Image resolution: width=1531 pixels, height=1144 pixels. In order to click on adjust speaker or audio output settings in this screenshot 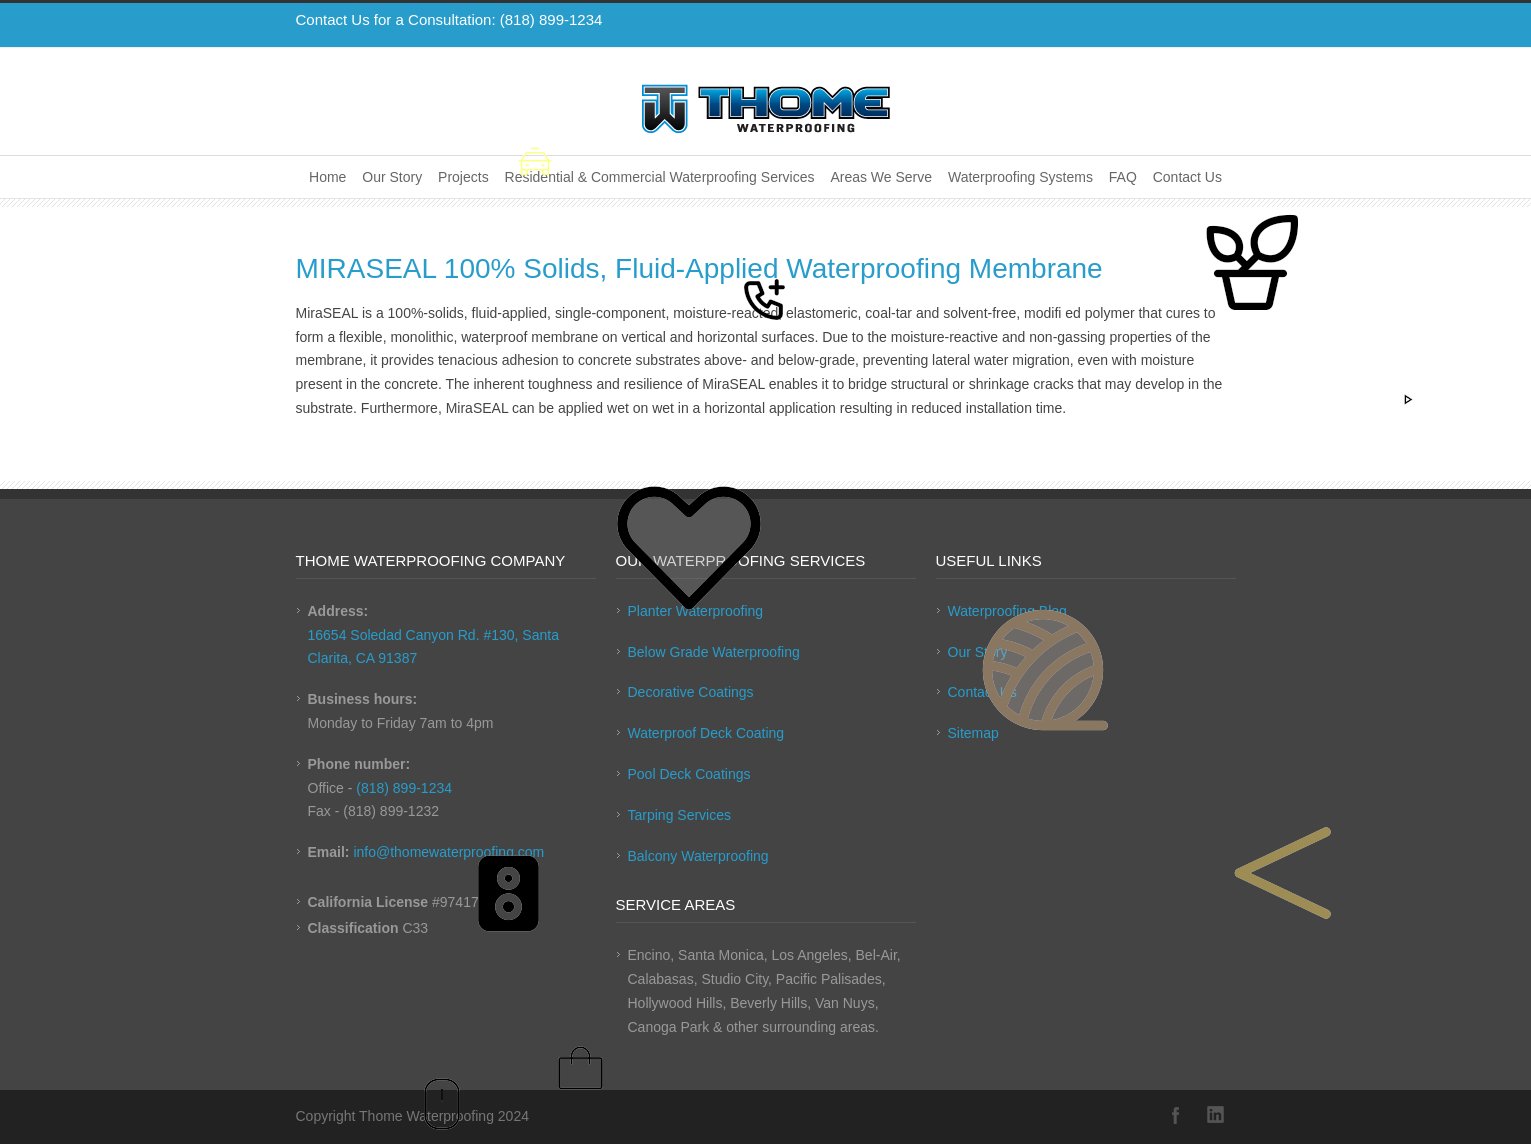, I will do `click(508, 893)`.